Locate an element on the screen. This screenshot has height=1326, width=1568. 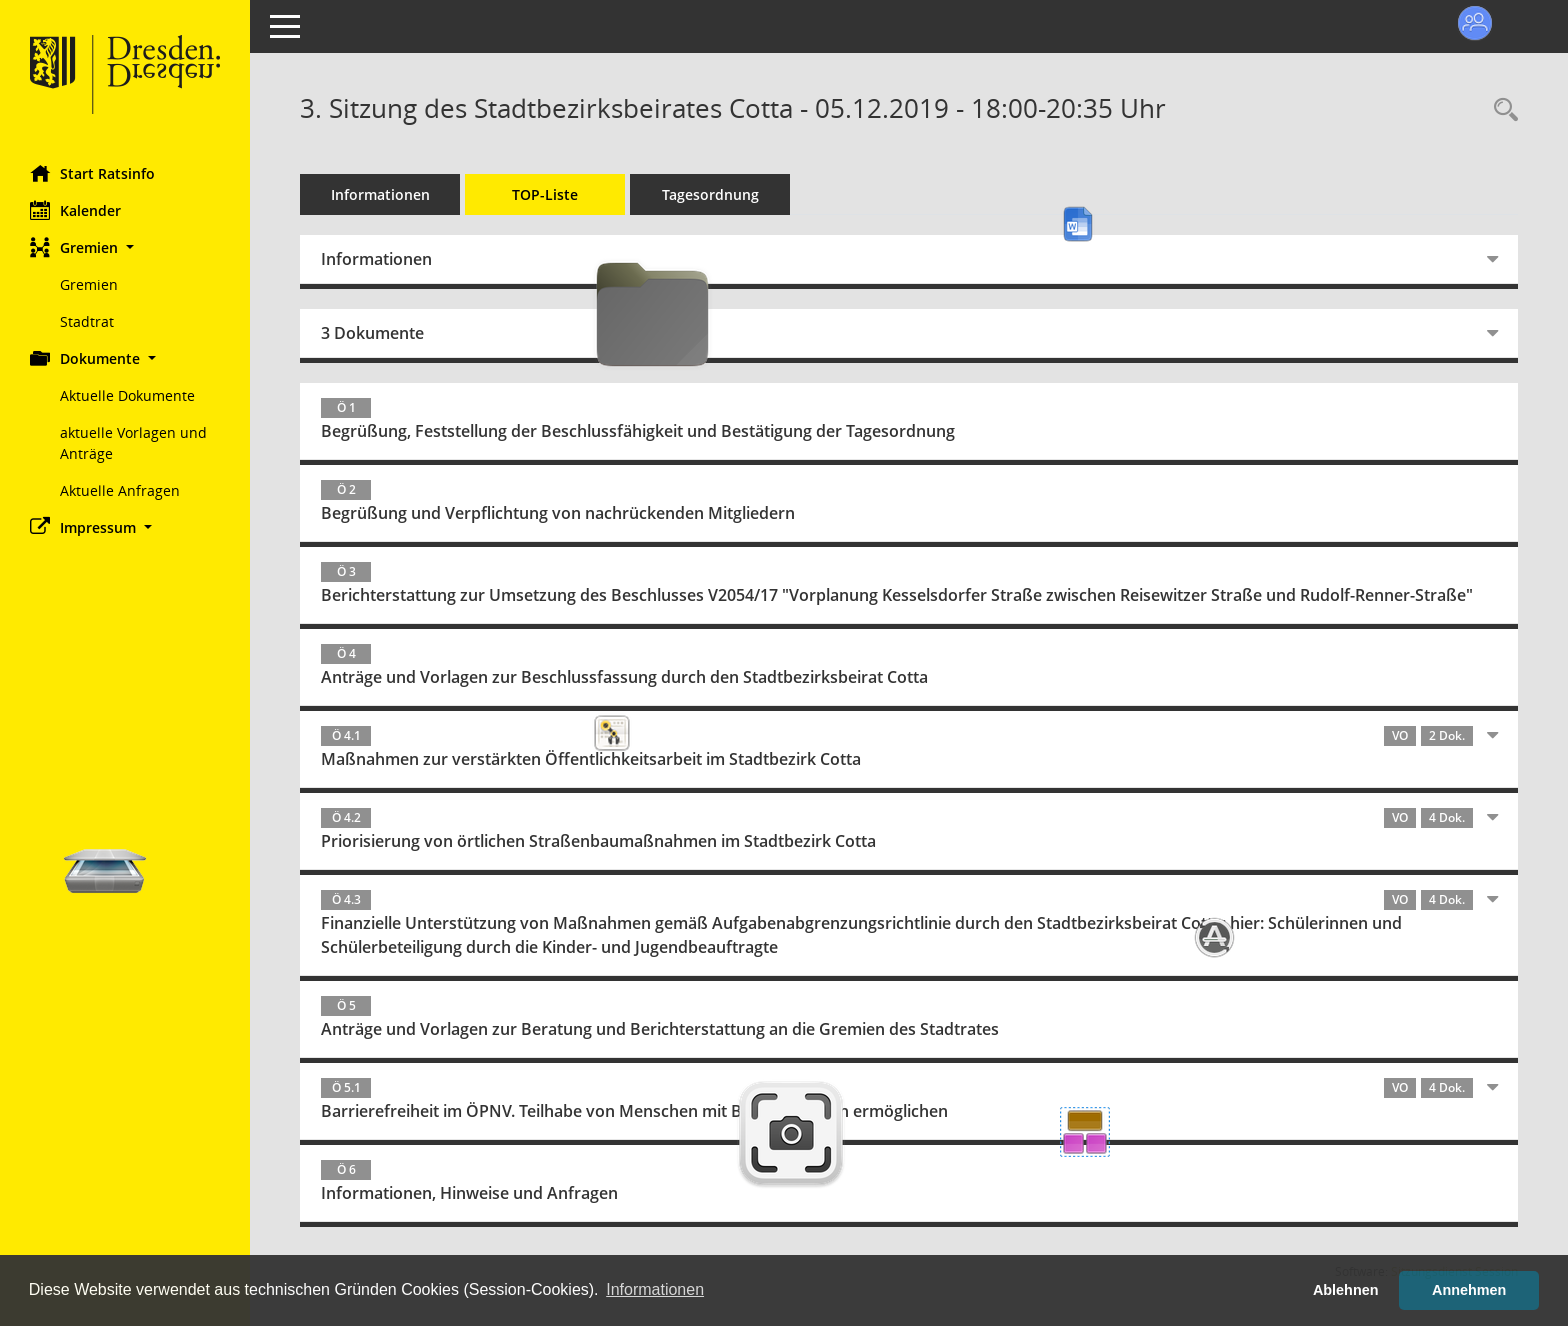
select all items in the current view is located at coordinates (1085, 1132).